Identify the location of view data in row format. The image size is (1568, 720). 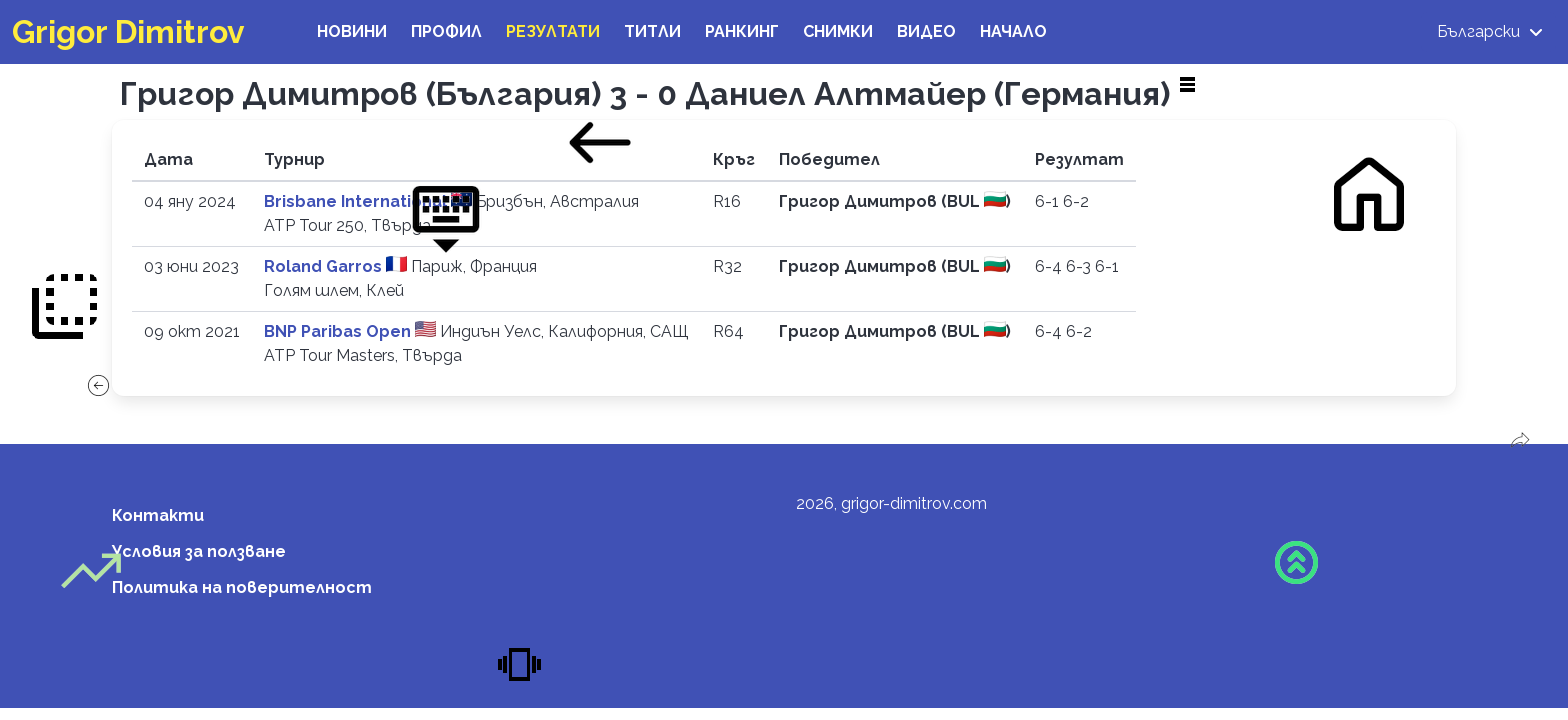
(1187, 84).